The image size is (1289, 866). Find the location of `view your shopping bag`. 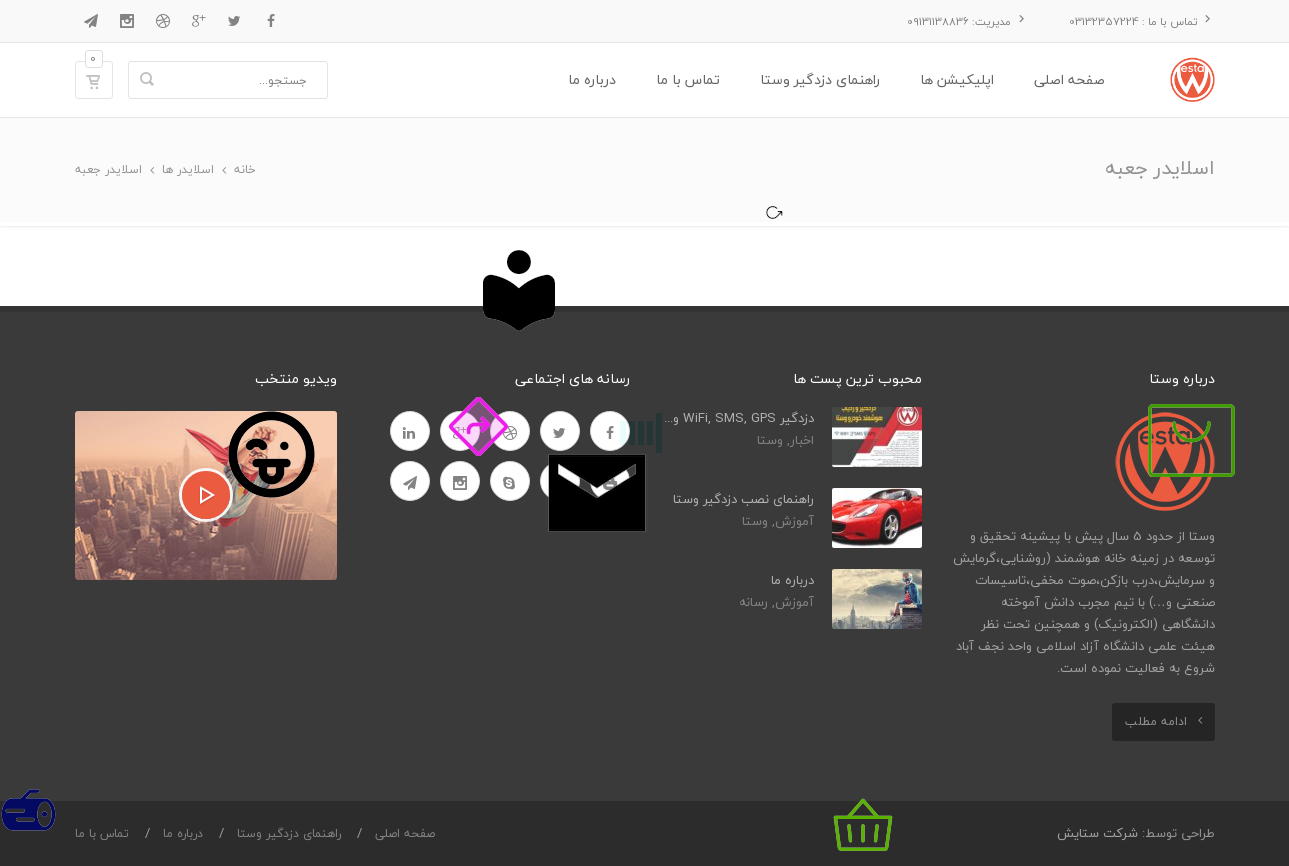

view your shopping bag is located at coordinates (1191, 440).